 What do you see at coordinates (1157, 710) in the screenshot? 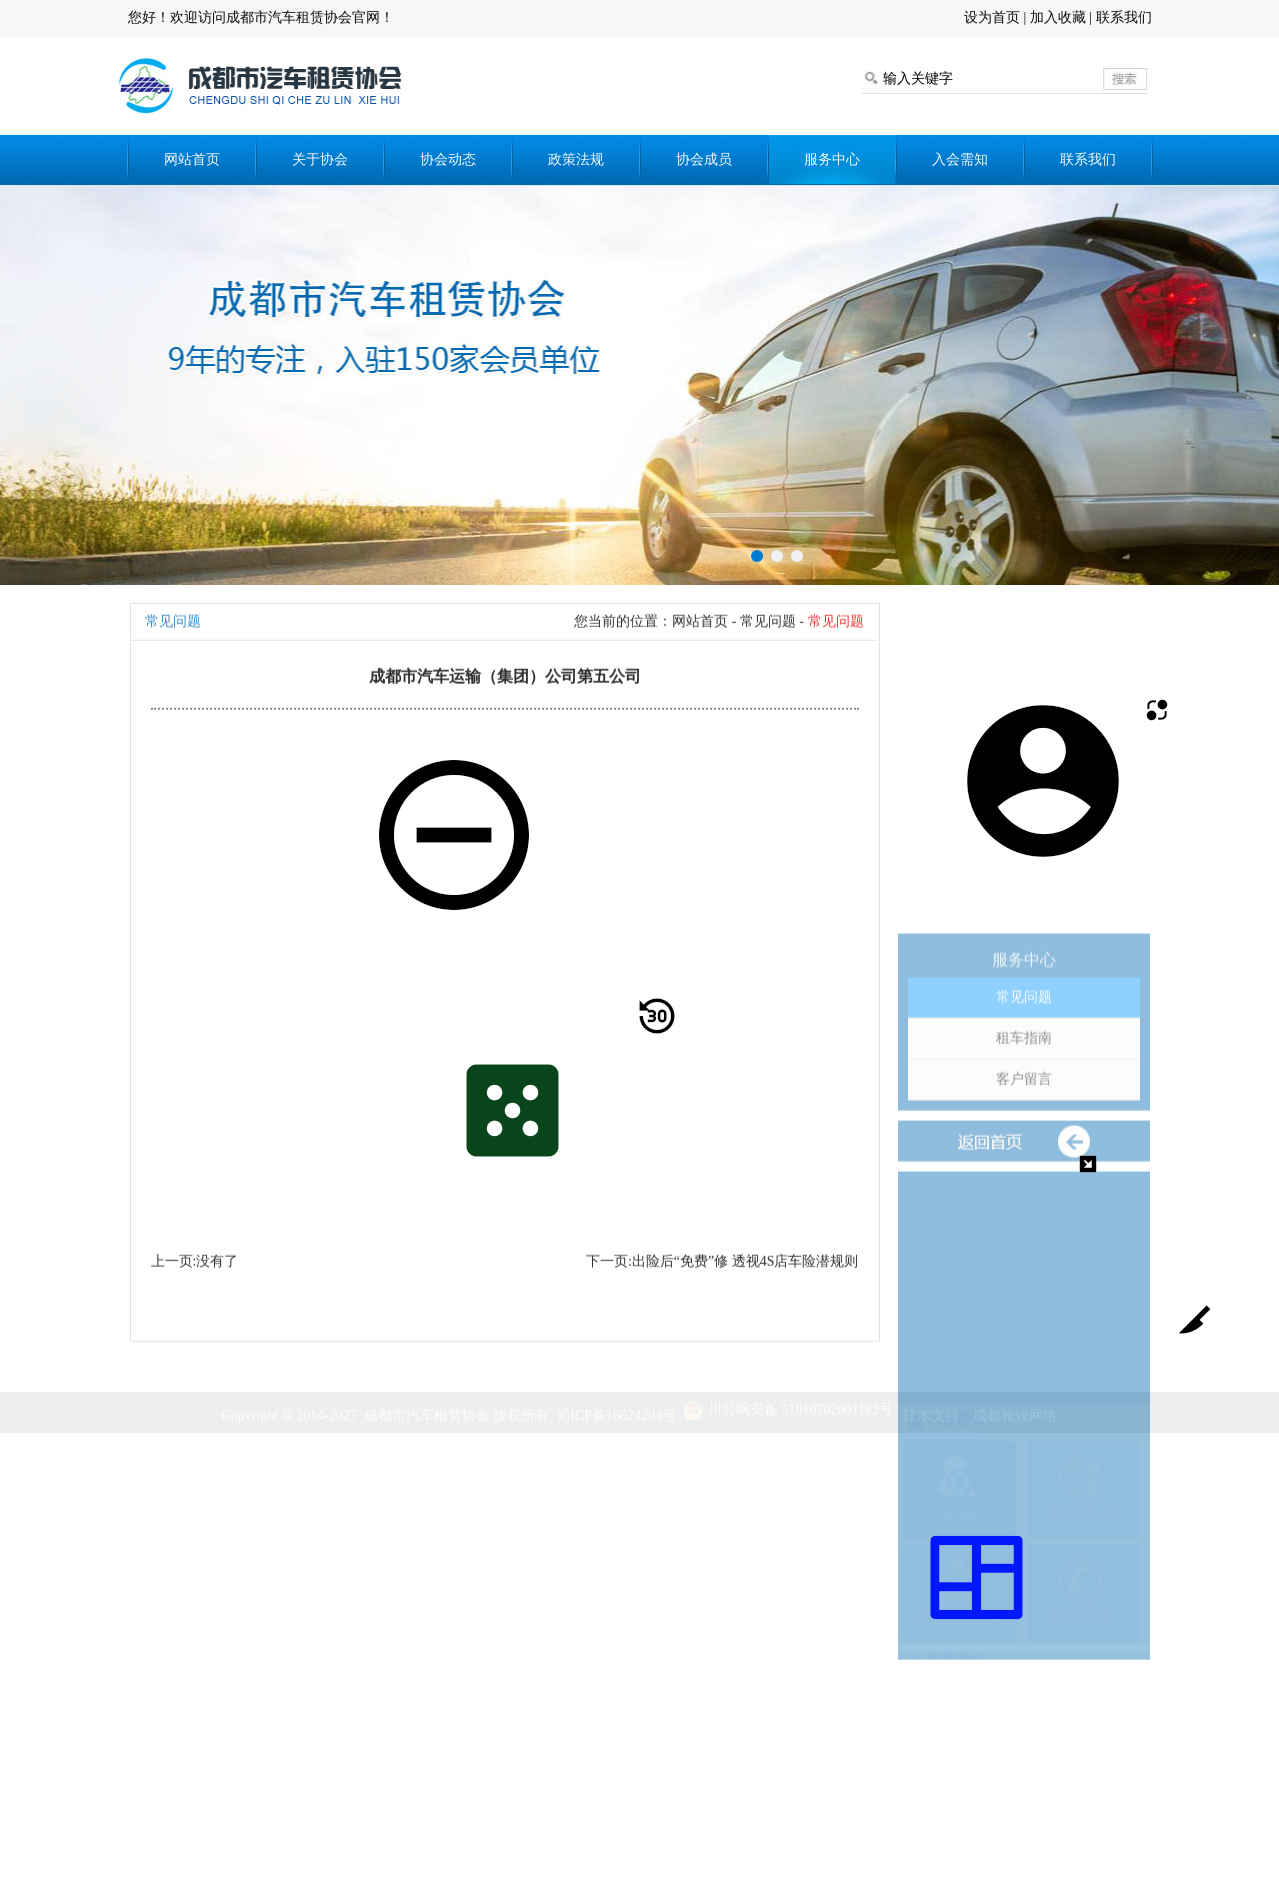
I see `exchange or swap between two items` at bounding box center [1157, 710].